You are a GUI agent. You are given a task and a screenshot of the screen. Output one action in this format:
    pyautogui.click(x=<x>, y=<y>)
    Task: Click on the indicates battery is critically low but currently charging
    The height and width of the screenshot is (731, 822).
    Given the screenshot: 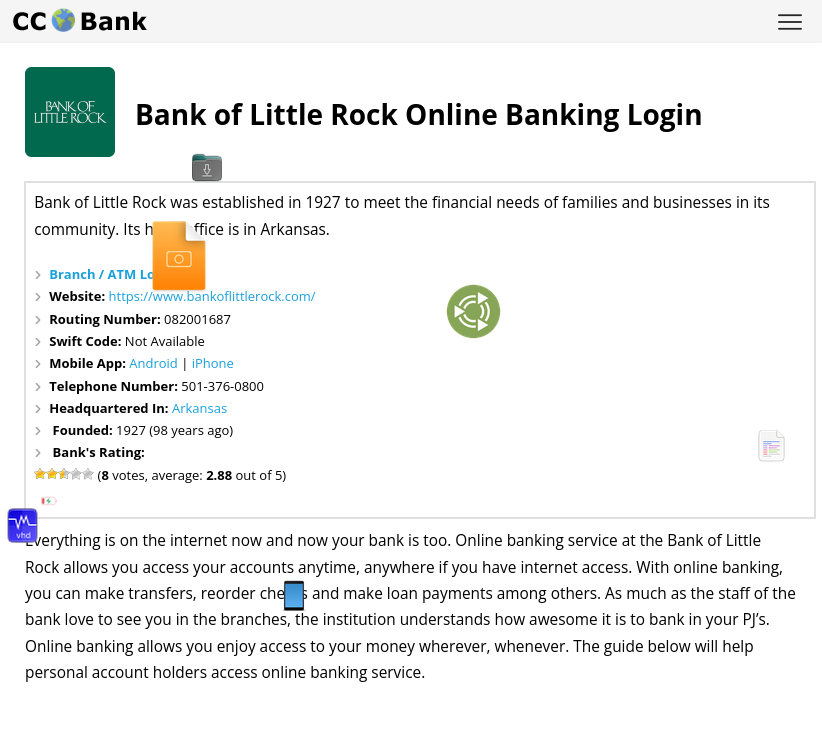 What is the action you would take?
    pyautogui.click(x=49, y=501)
    